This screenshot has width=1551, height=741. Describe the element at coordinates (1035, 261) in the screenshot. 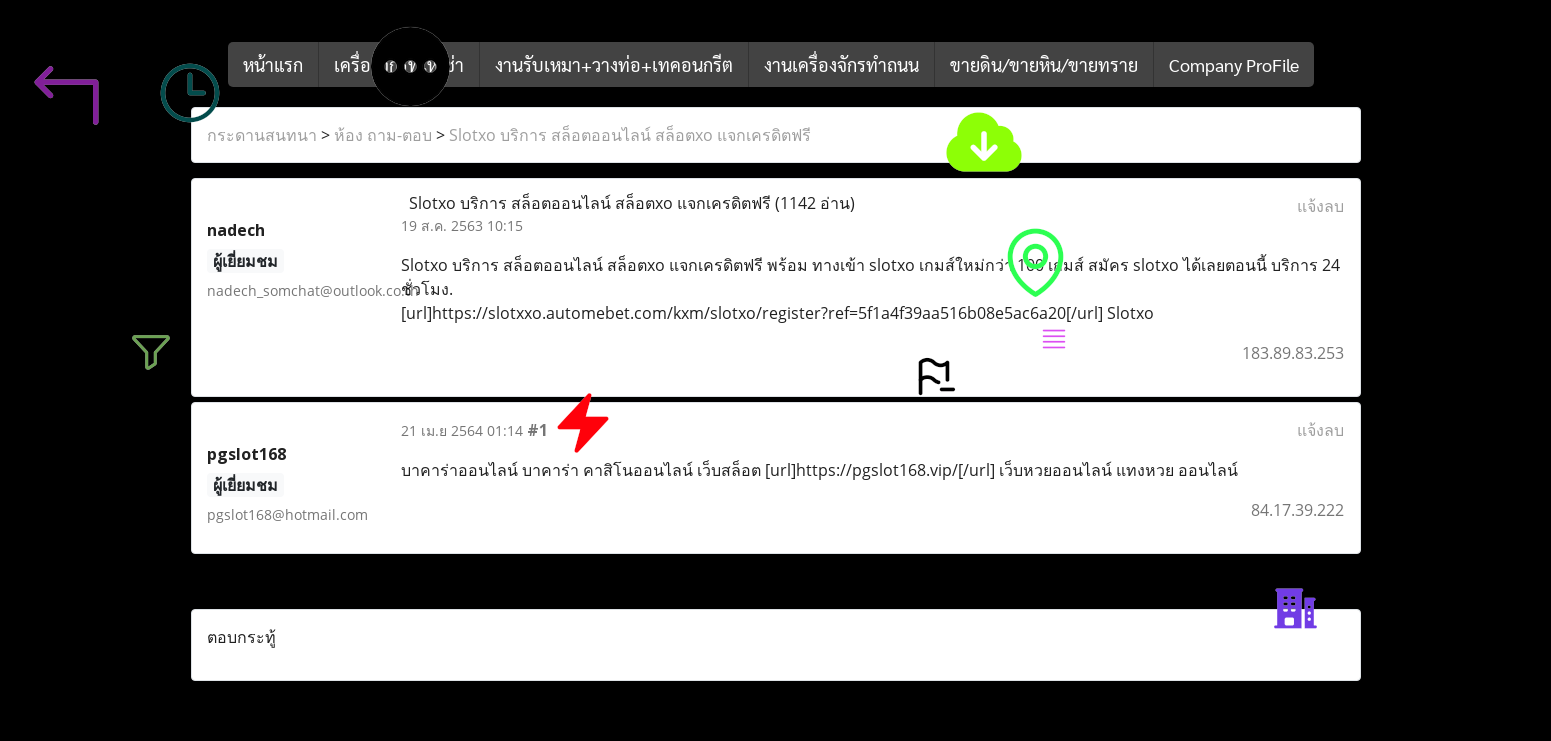

I see `view or set a location on the map` at that location.